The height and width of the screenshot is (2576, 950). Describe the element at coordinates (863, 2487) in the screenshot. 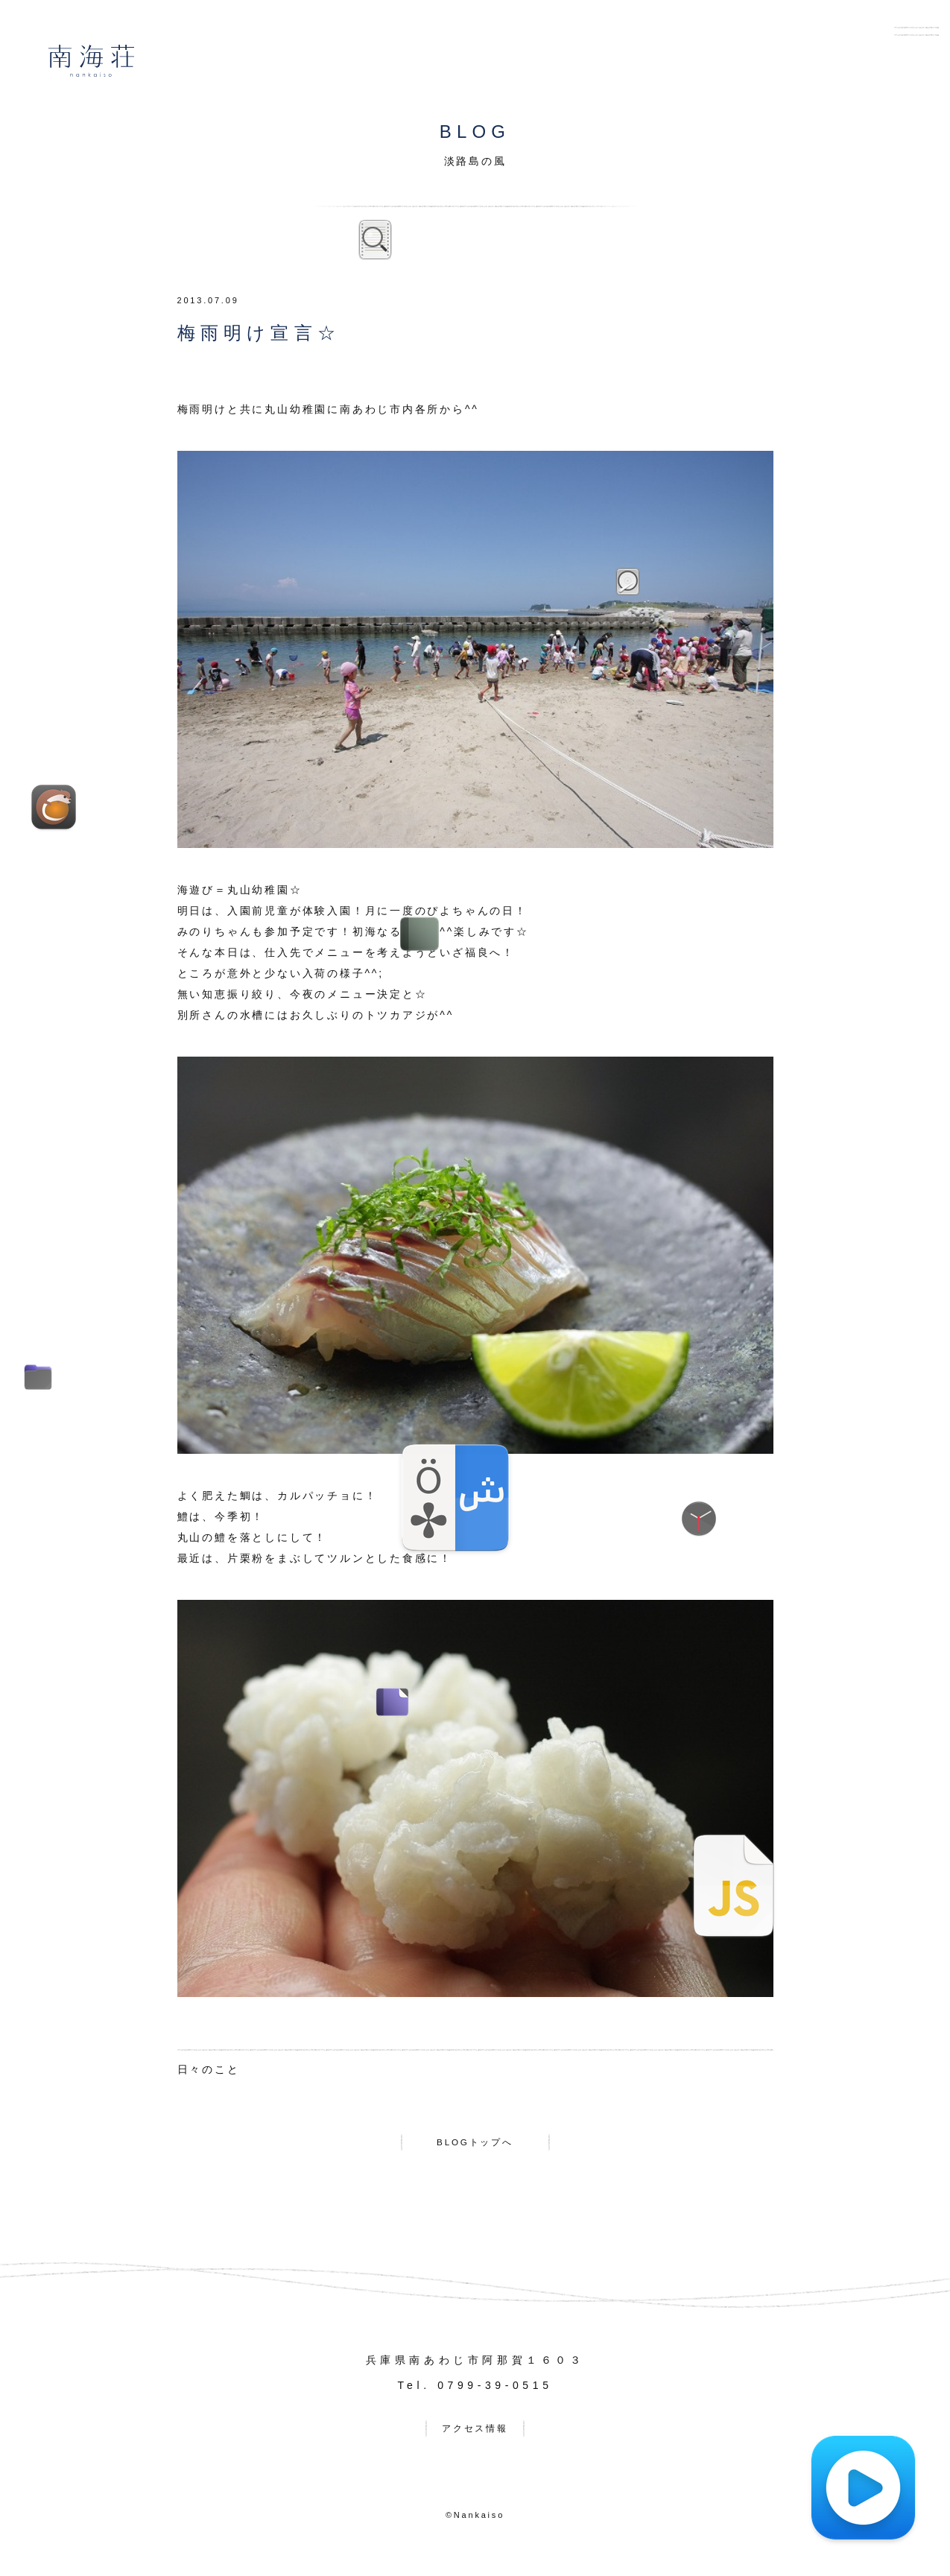

I see `open amberol music player` at that location.